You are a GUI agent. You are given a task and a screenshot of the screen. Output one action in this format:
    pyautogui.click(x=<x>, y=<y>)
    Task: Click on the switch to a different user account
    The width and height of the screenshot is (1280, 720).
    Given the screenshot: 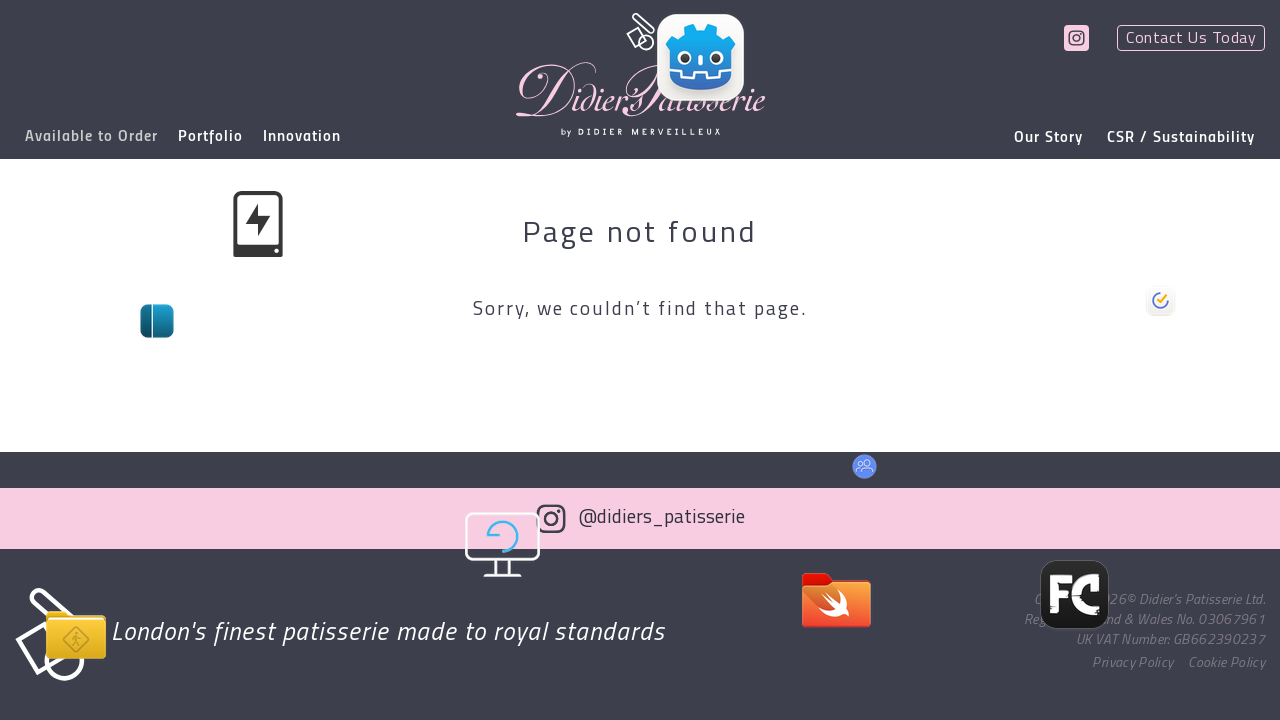 What is the action you would take?
    pyautogui.click(x=864, y=466)
    